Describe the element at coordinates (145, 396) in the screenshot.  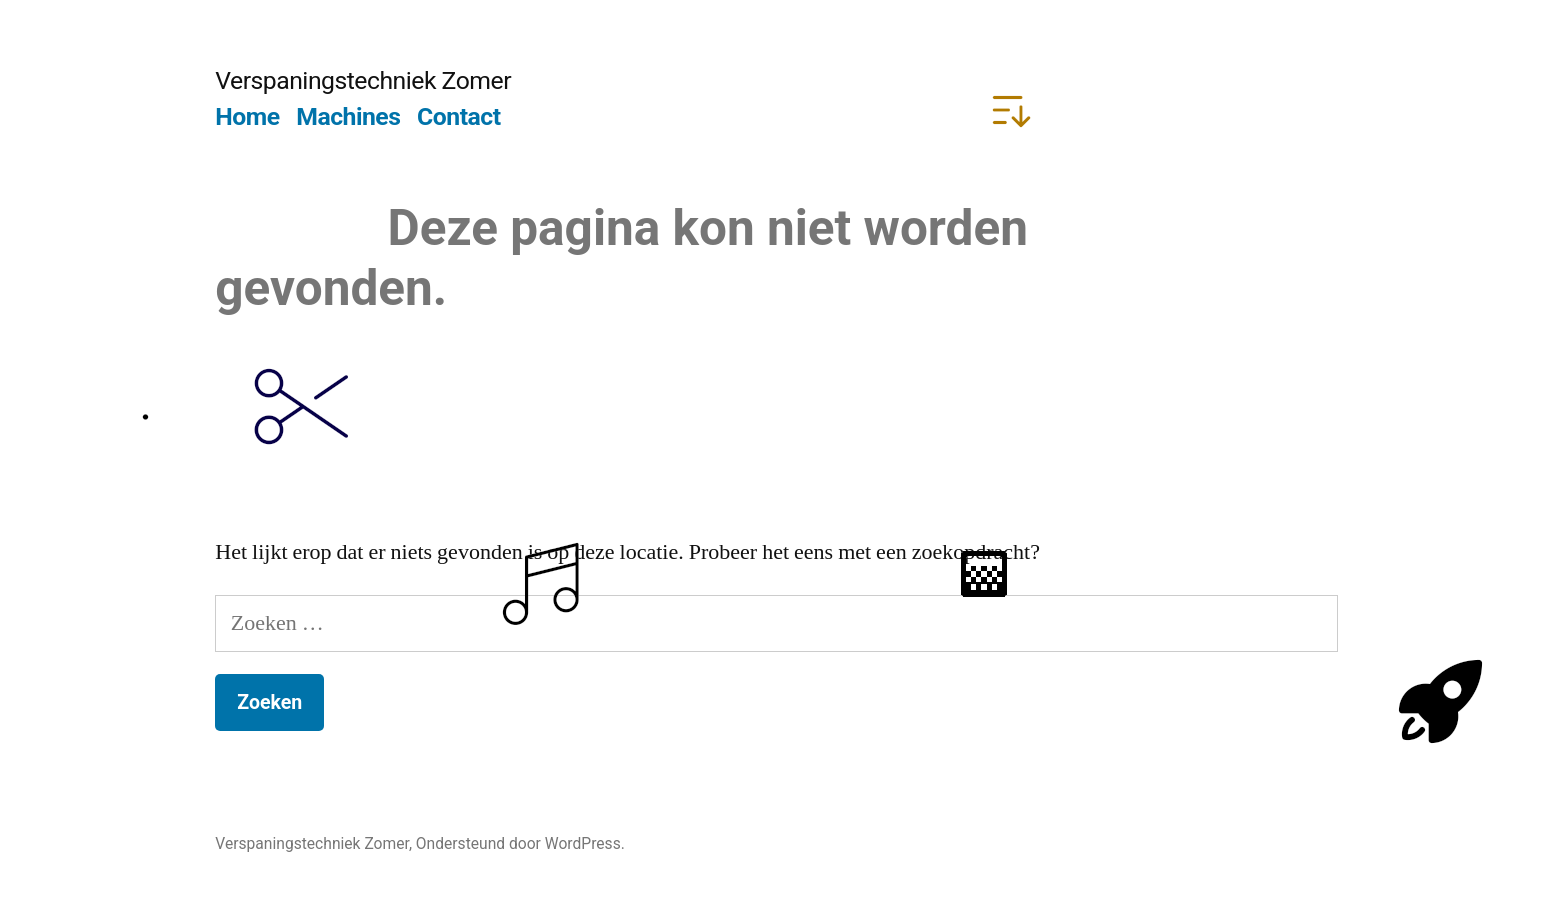
I see `no wifi connection available` at that location.